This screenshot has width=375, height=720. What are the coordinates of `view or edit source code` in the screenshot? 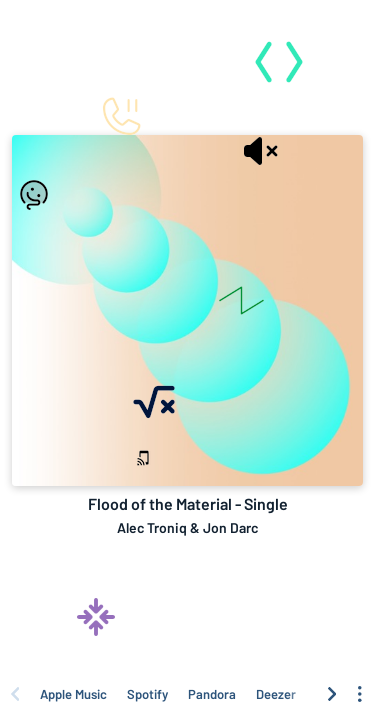 It's located at (279, 62).